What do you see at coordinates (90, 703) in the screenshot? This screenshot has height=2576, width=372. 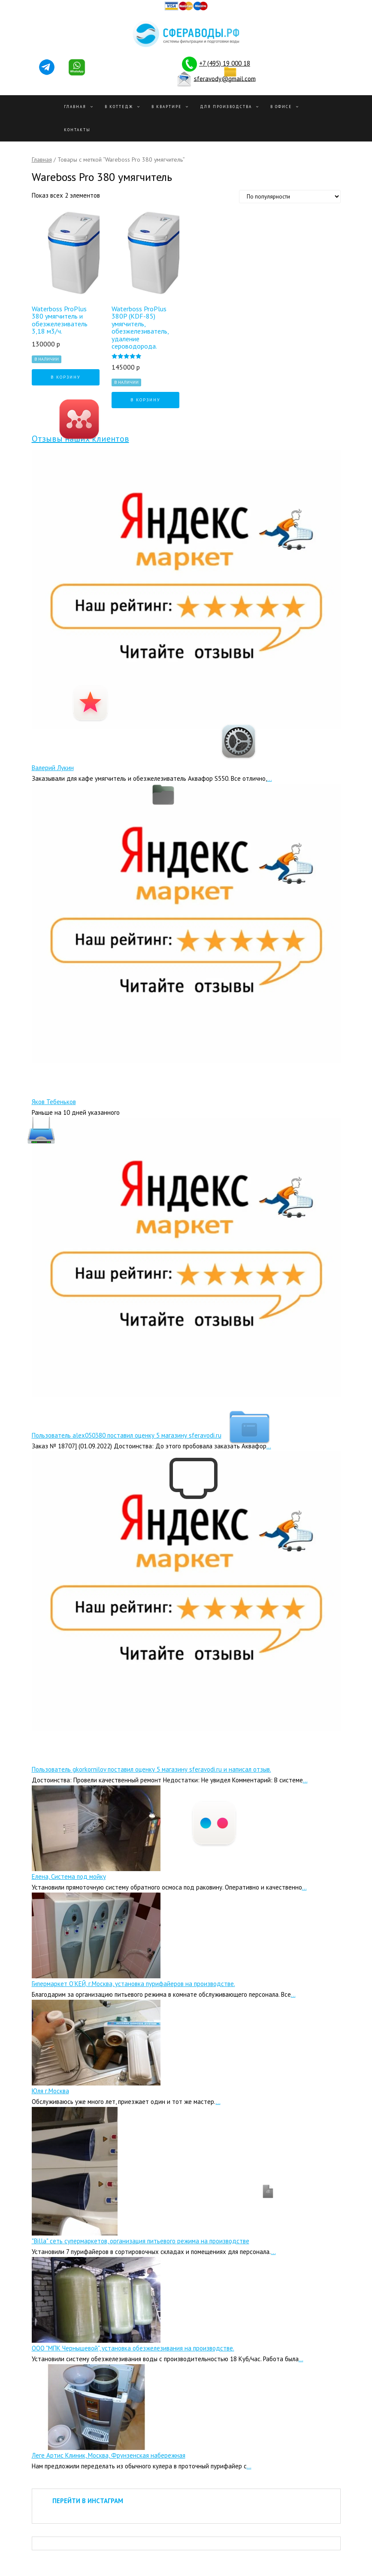 I see `open bookmarks manager app` at bounding box center [90, 703].